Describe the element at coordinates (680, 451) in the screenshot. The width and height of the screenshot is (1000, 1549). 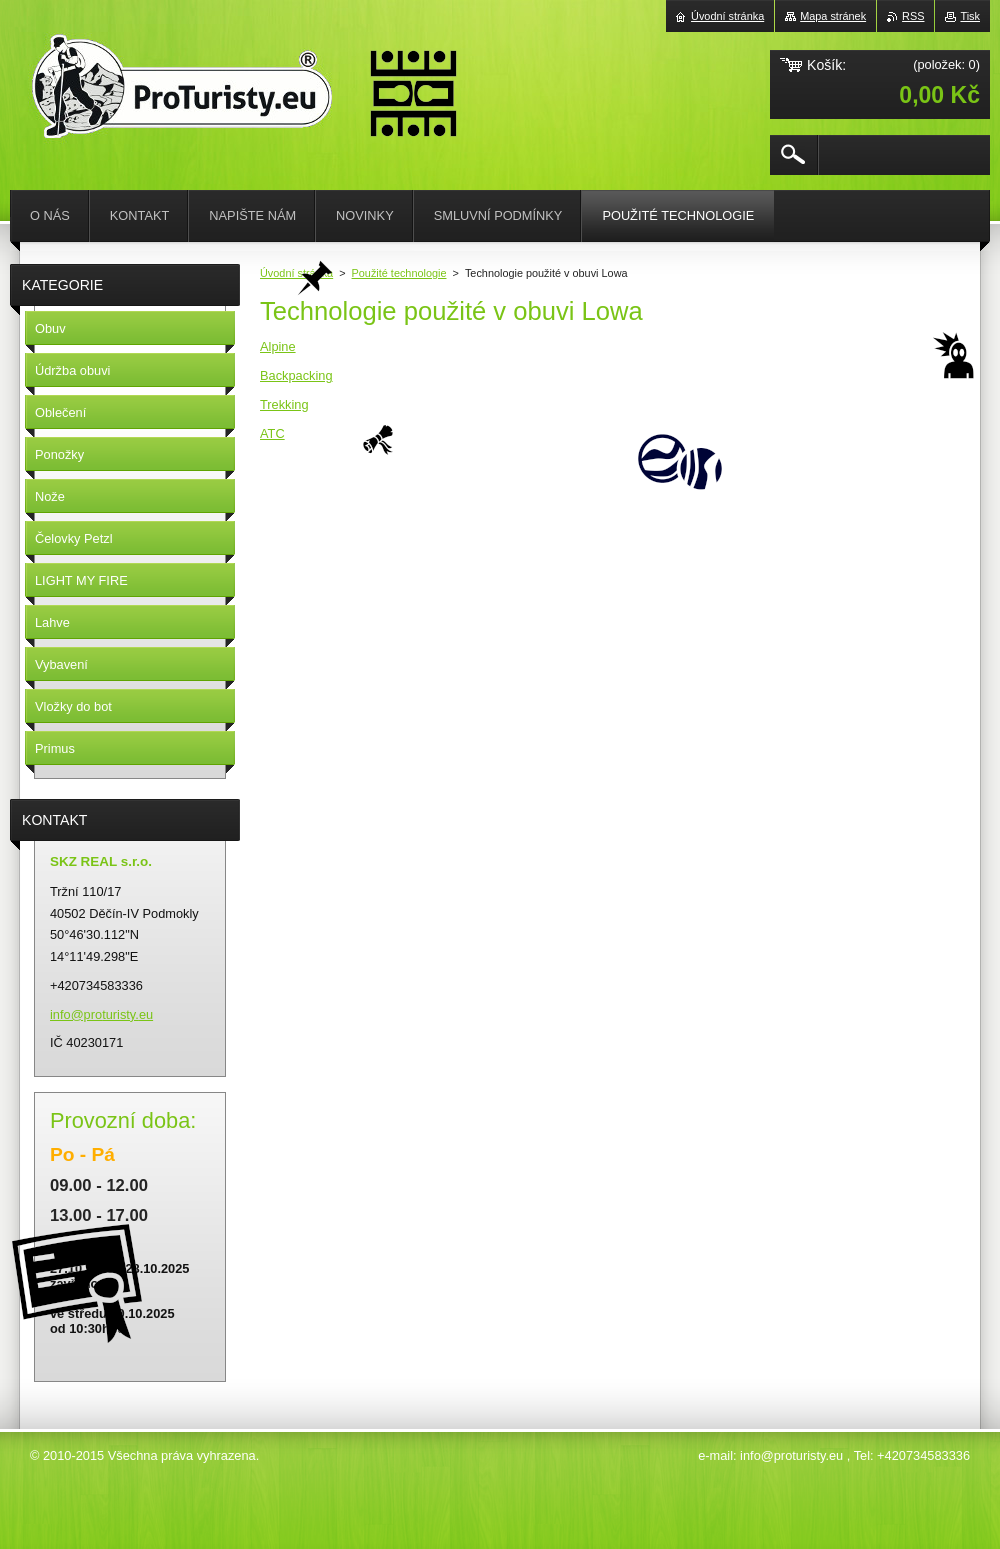
I see `play a marble game` at that location.